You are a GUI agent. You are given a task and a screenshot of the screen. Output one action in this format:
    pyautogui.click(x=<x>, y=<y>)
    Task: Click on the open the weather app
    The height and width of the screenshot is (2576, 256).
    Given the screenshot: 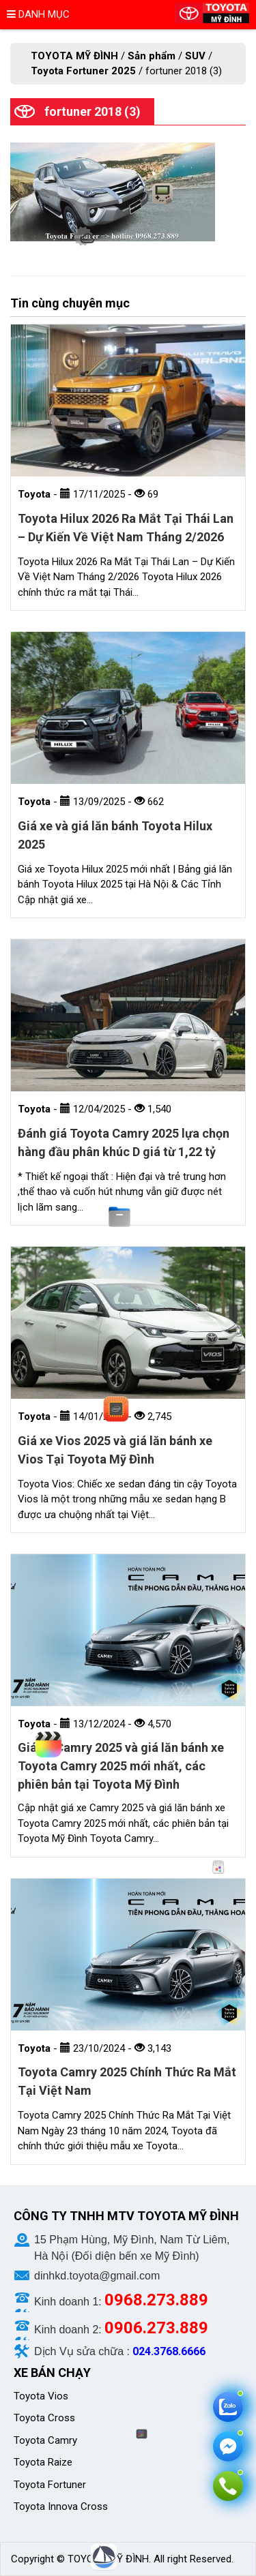 What is the action you would take?
    pyautogui.click(x=83, y=236)
    